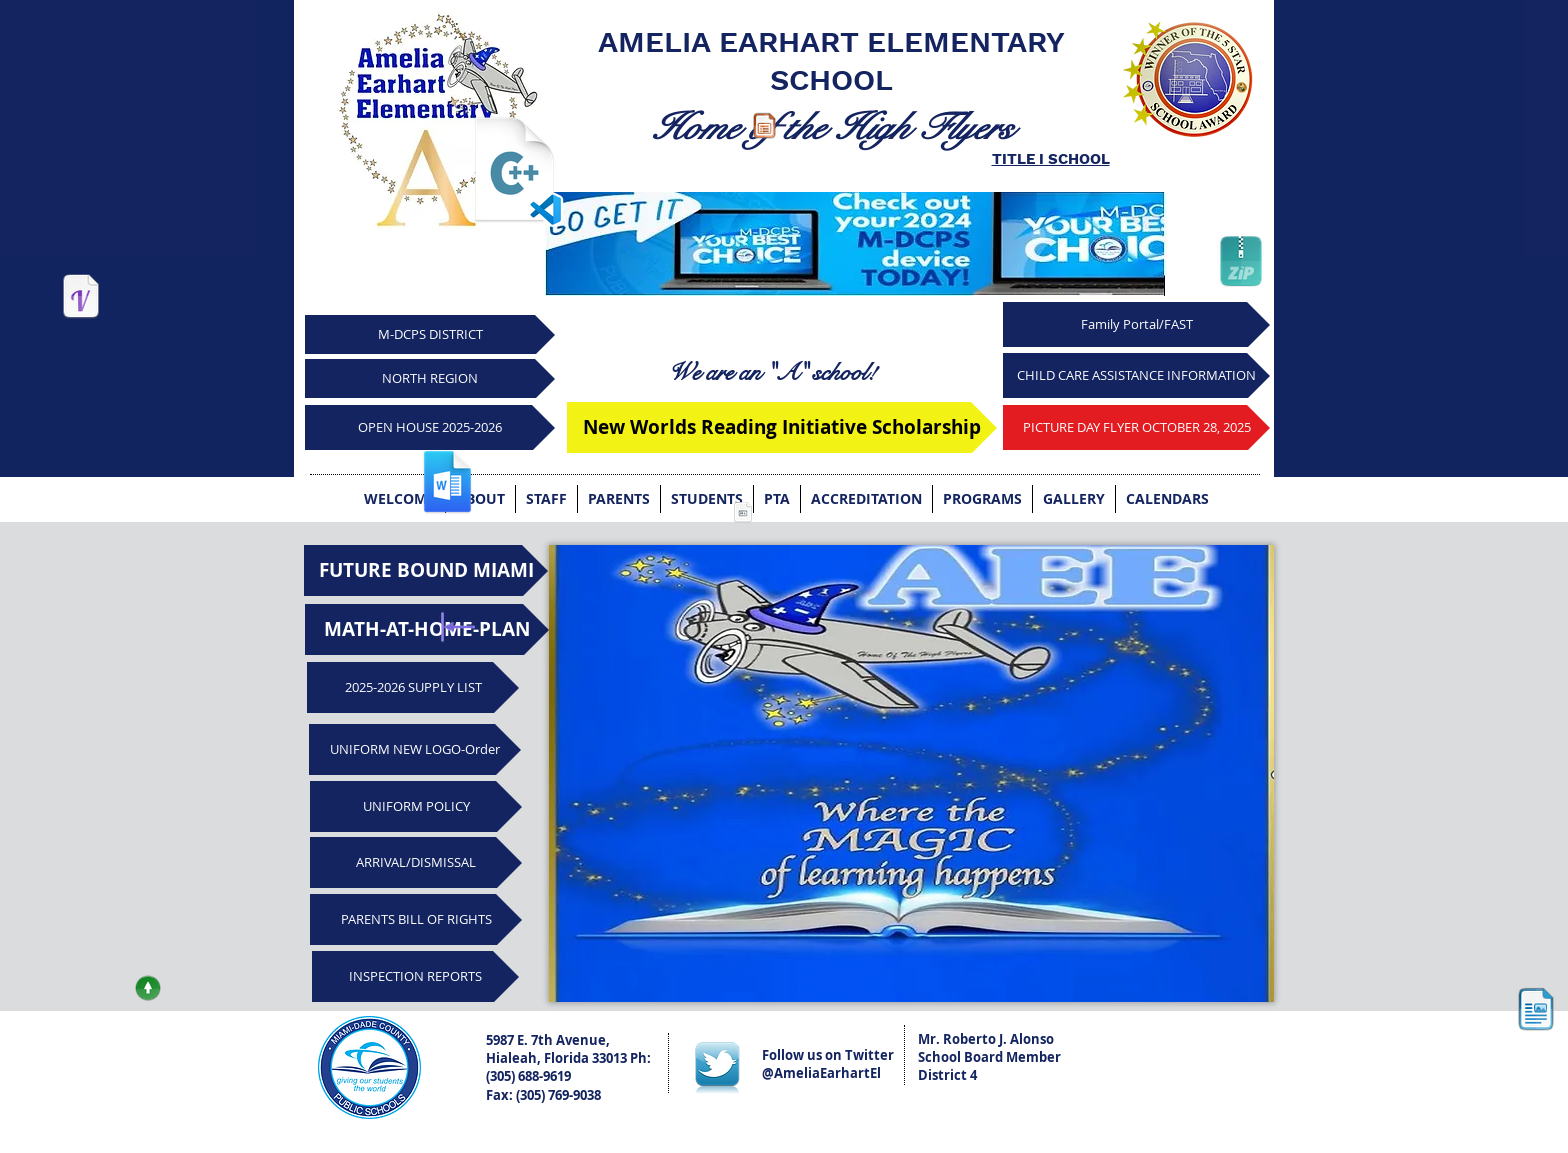 The image size is (1568, 1153). I want to click on vala source code file, so click(81, 296).